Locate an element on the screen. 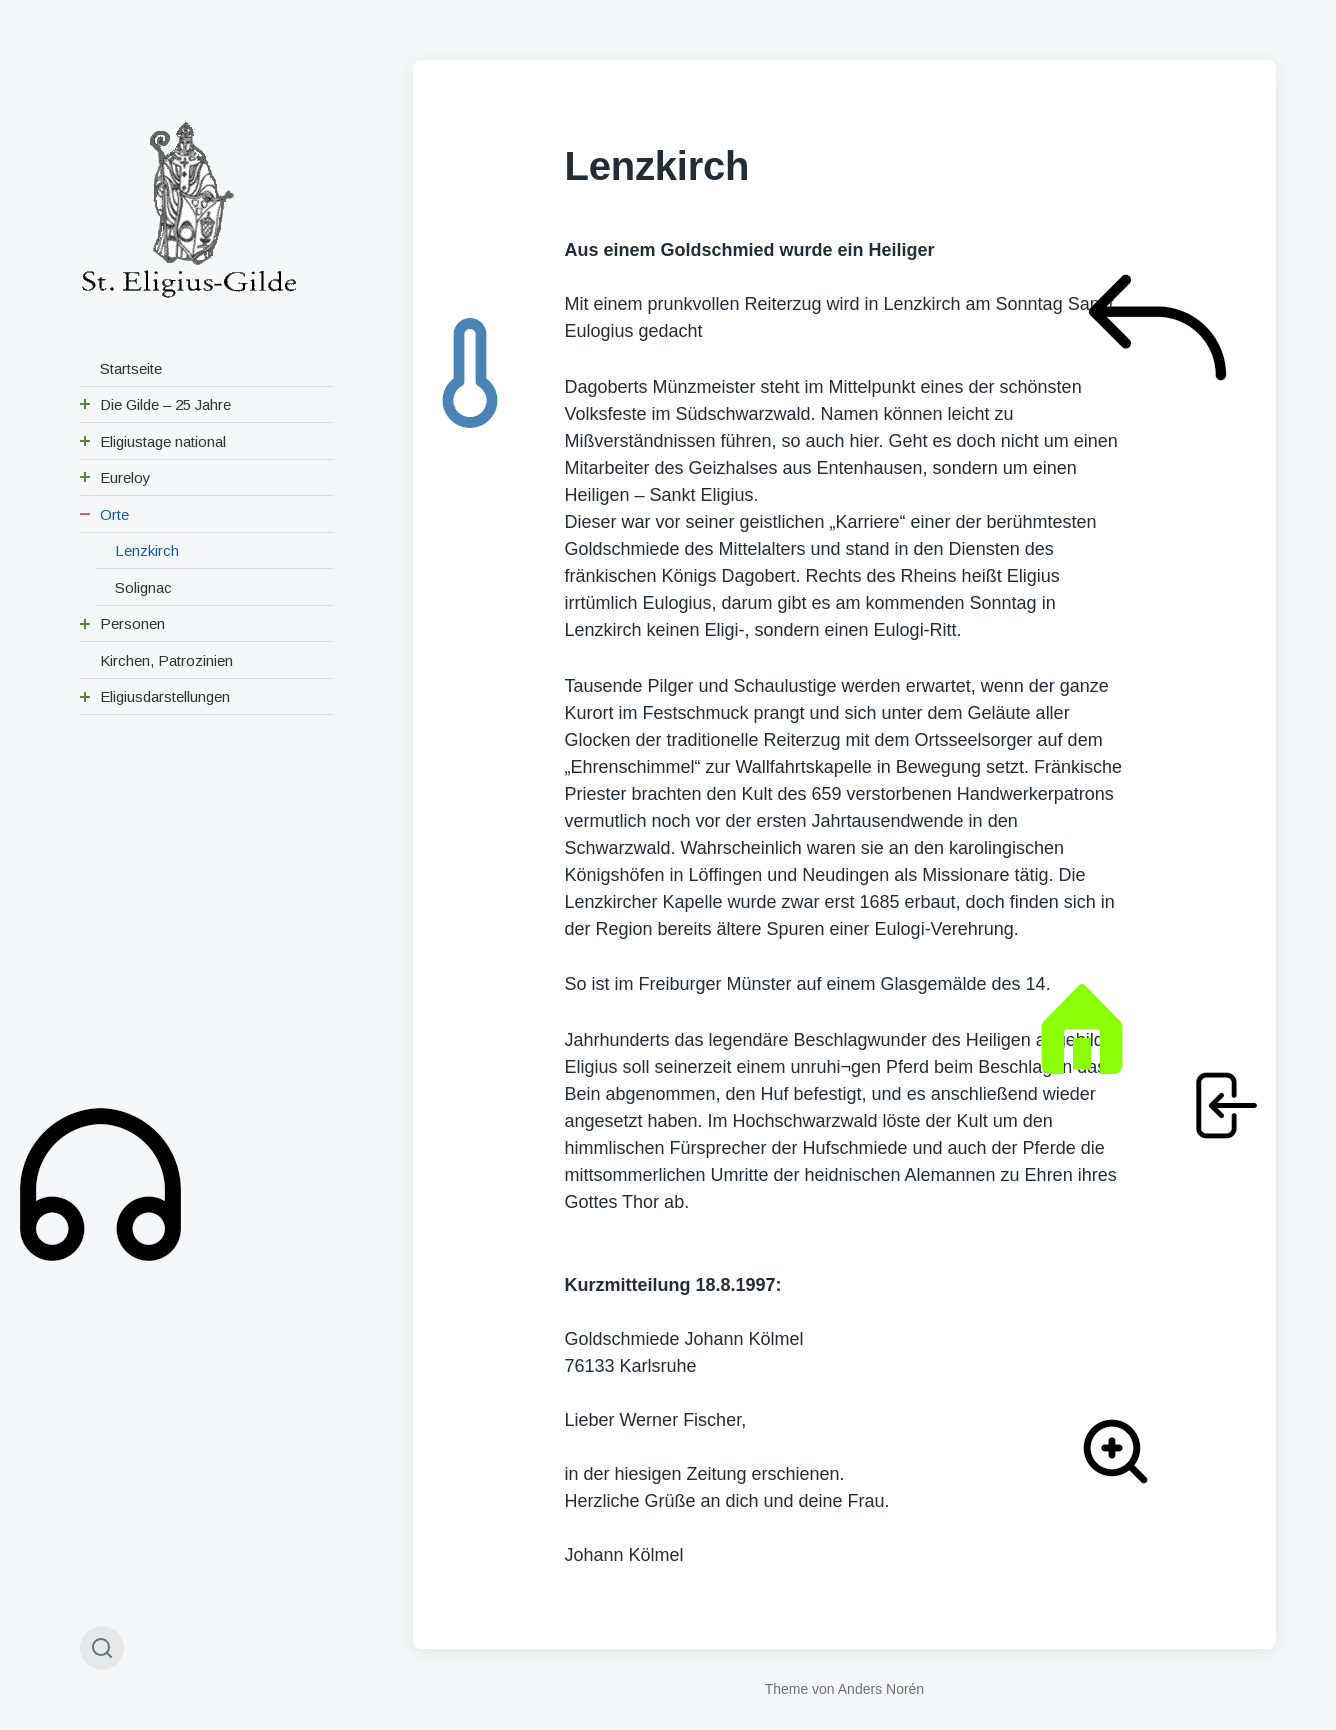 The width and height of the screenshot is (1336, 1730). view current temperature is located at coordinates (470, 373).